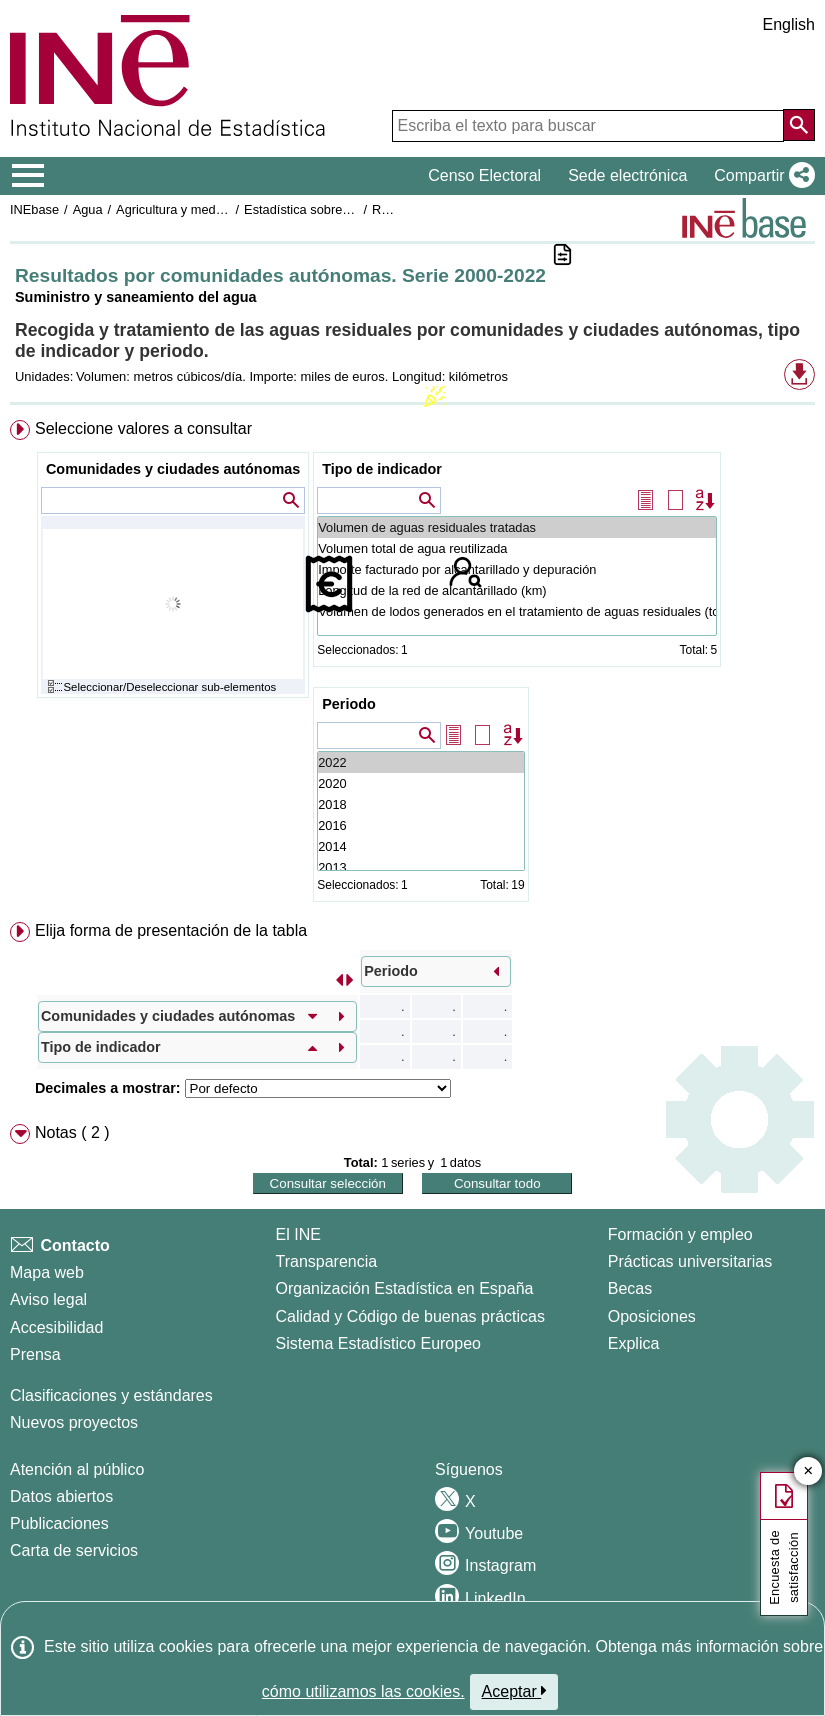 The height and width of the screenshot is (1716, 825). Describe the element at coordinates (434, 396) in the screenshot. I see `celebrate a completed milestone or achievement` at that location.